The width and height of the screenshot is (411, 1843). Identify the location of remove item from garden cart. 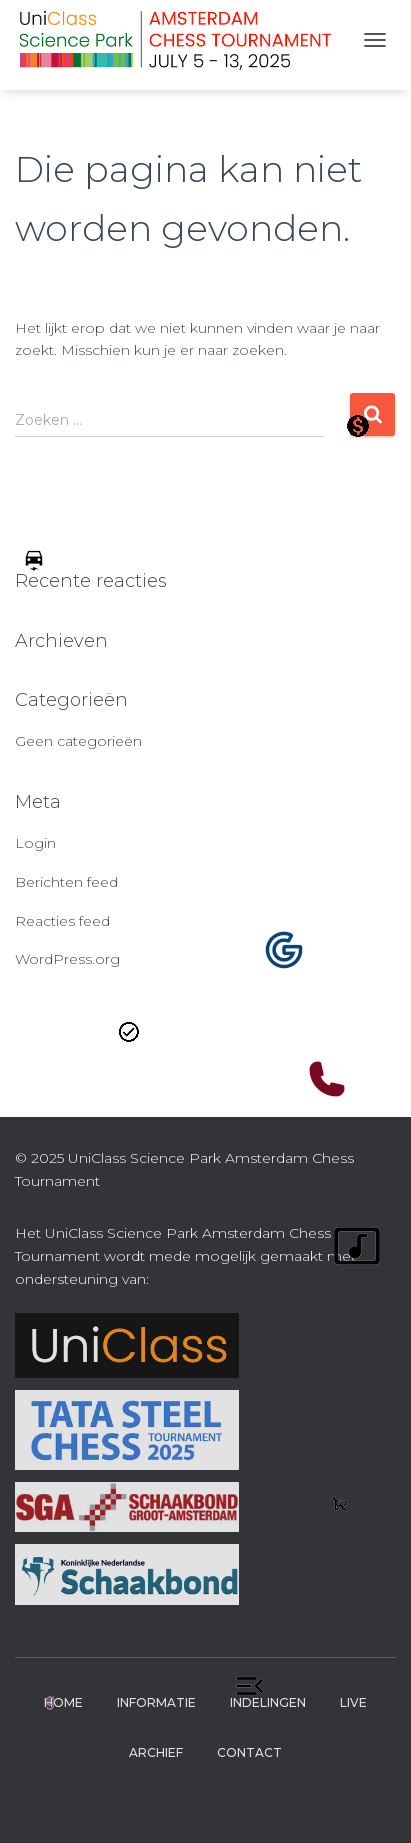
(340, 1504).